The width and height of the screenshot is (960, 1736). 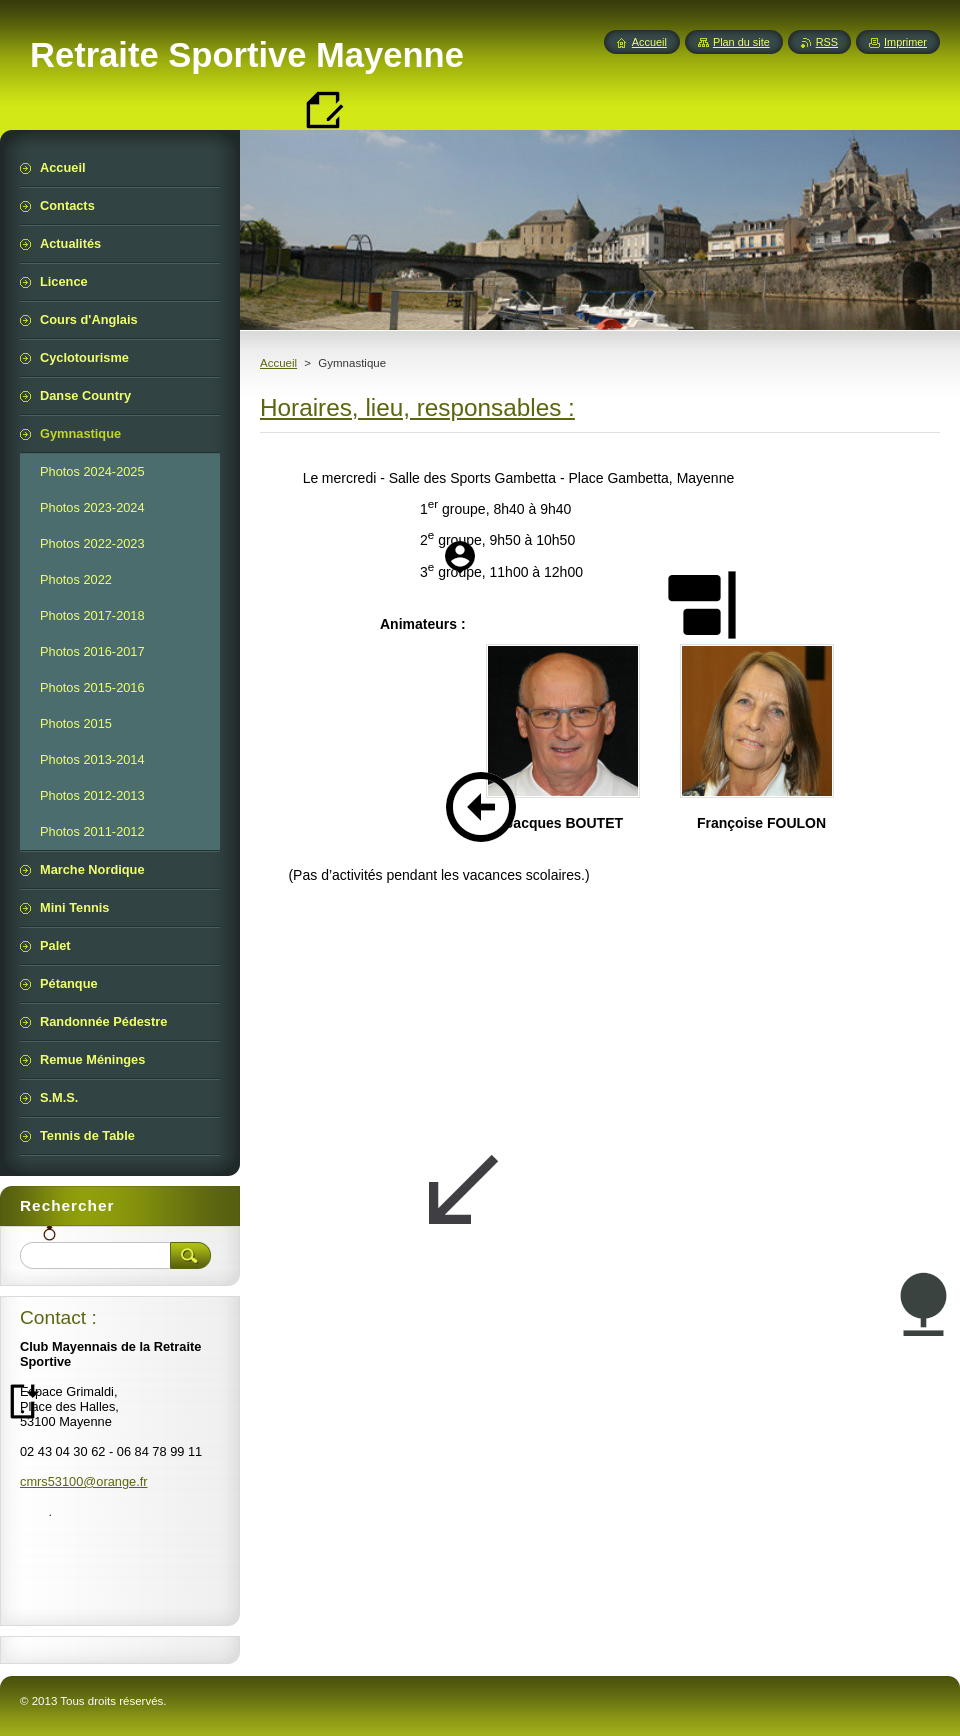 I want to click on download app to mobile device, so click(x=22, y=1401).